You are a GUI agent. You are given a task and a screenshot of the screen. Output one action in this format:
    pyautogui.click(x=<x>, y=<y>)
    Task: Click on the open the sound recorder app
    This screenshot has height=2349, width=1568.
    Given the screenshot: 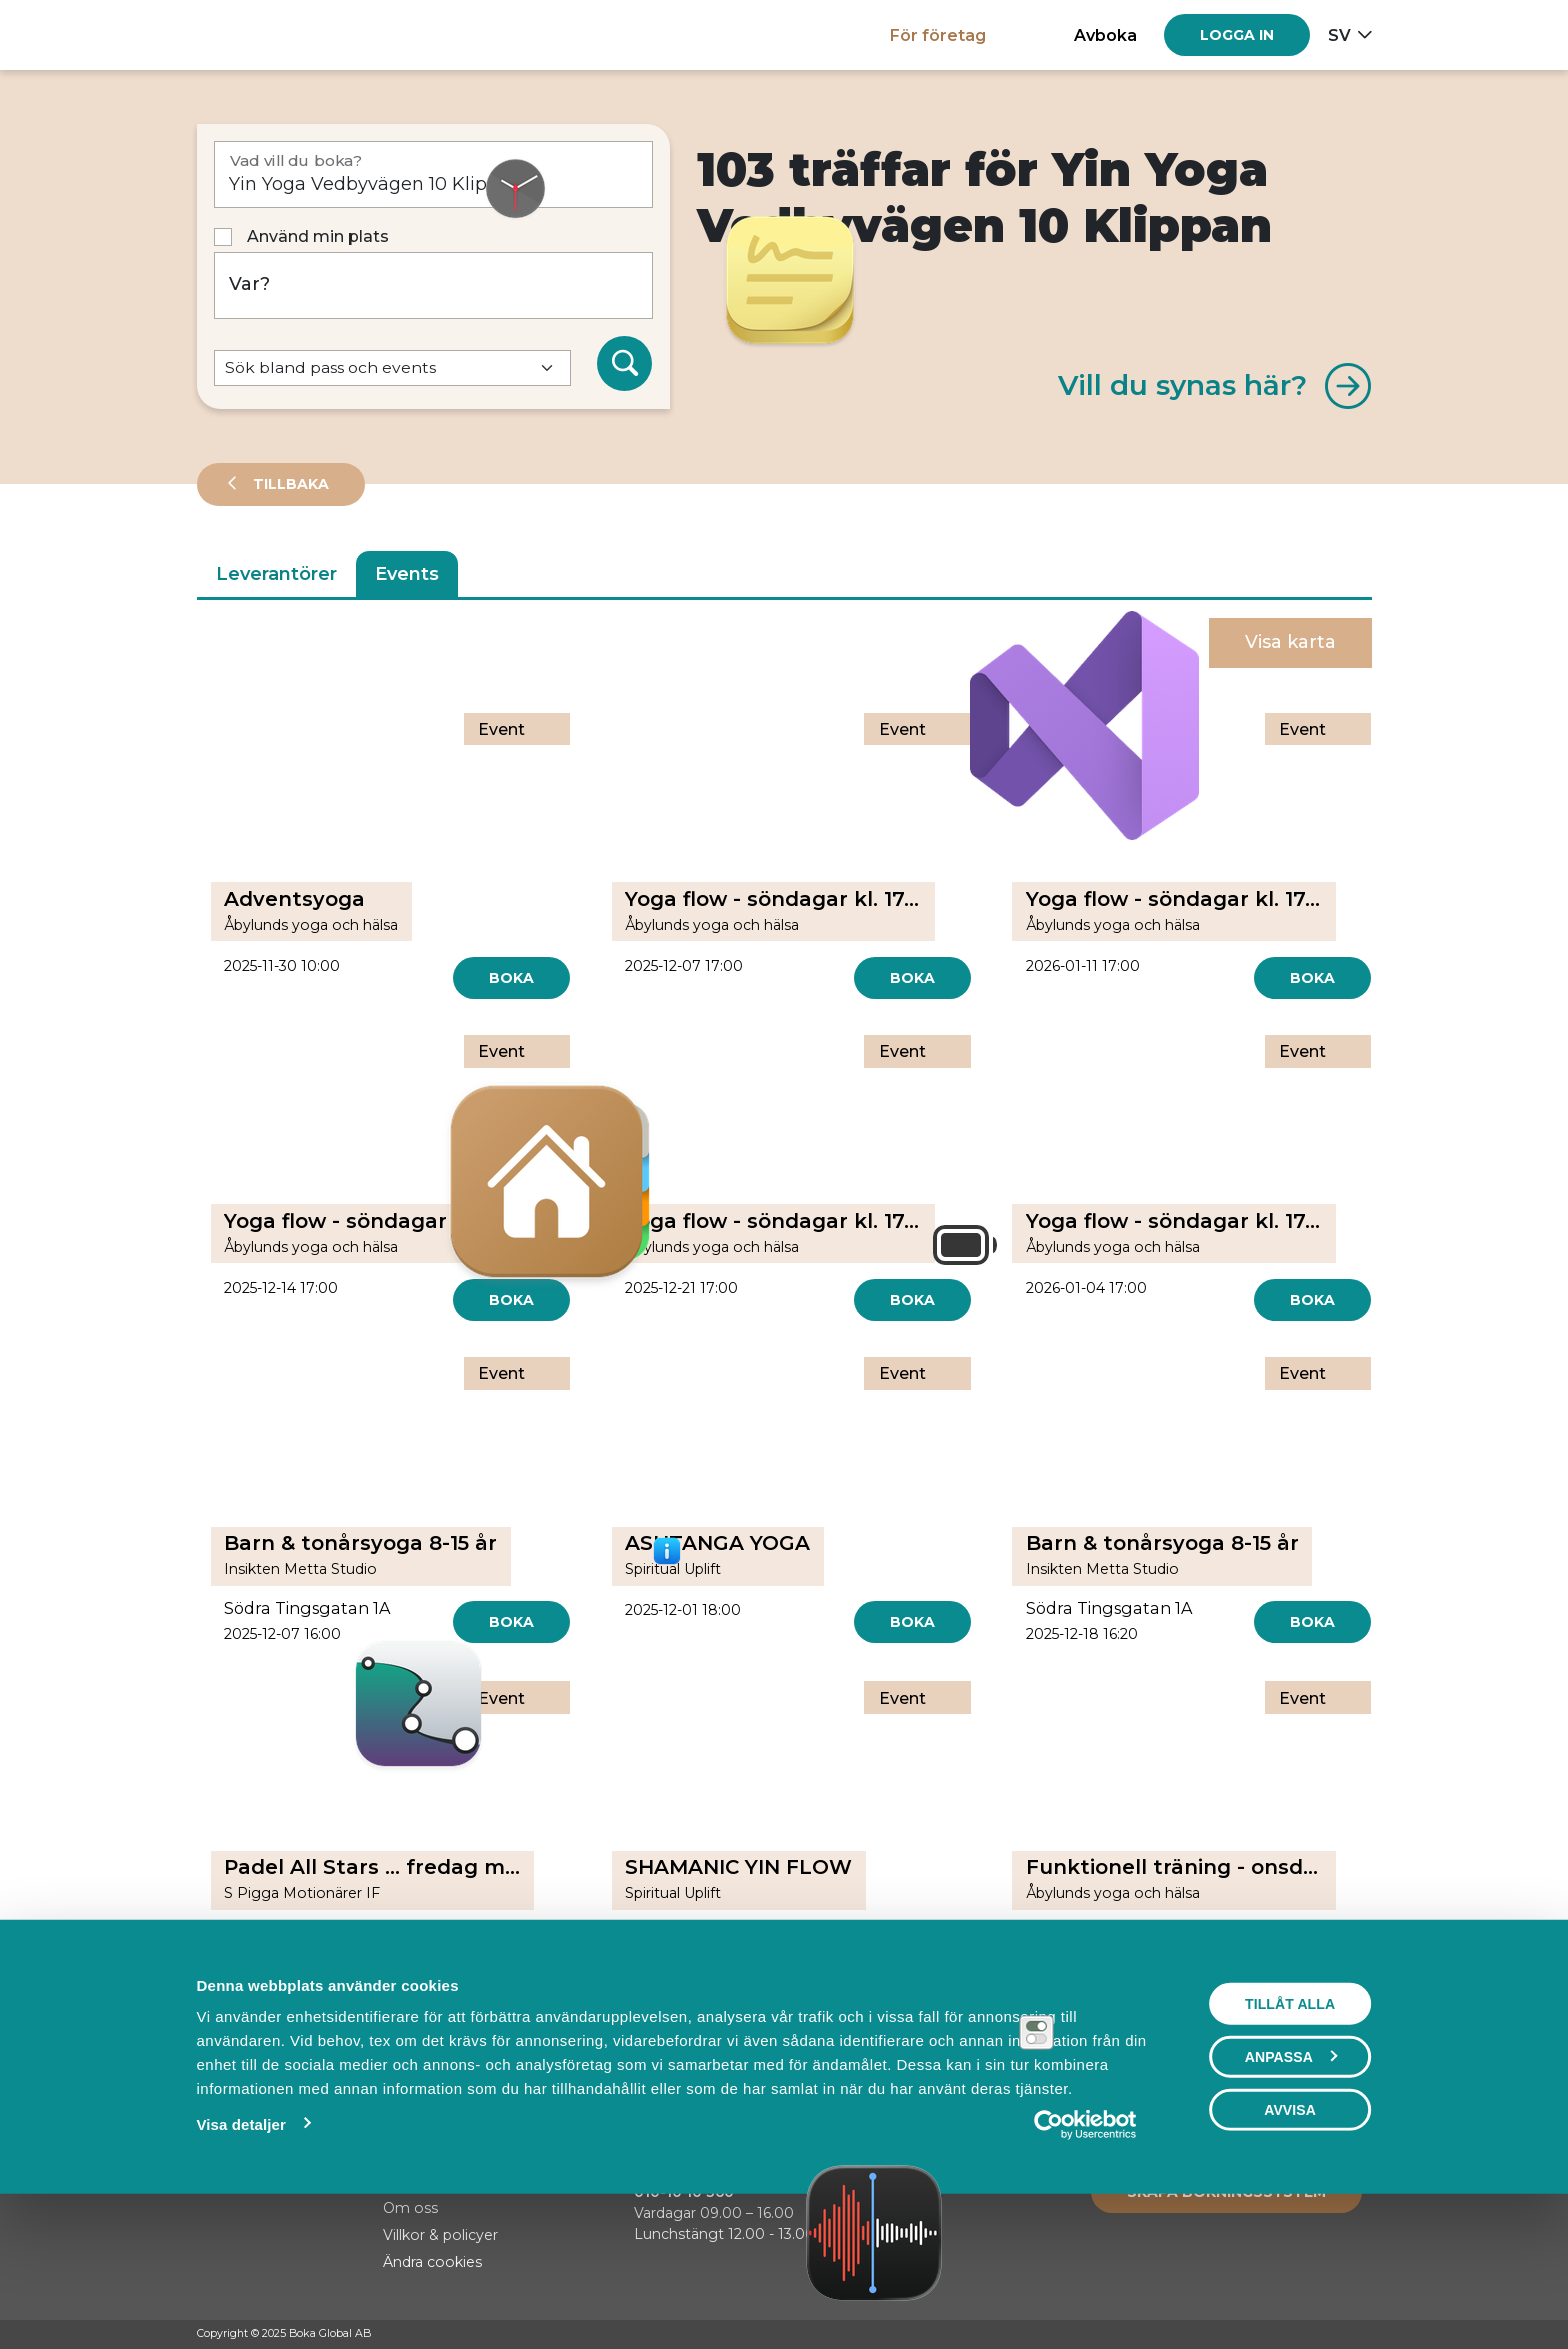 What is the action you would take?
    pyautogui.click(x=874, y=2233)
    